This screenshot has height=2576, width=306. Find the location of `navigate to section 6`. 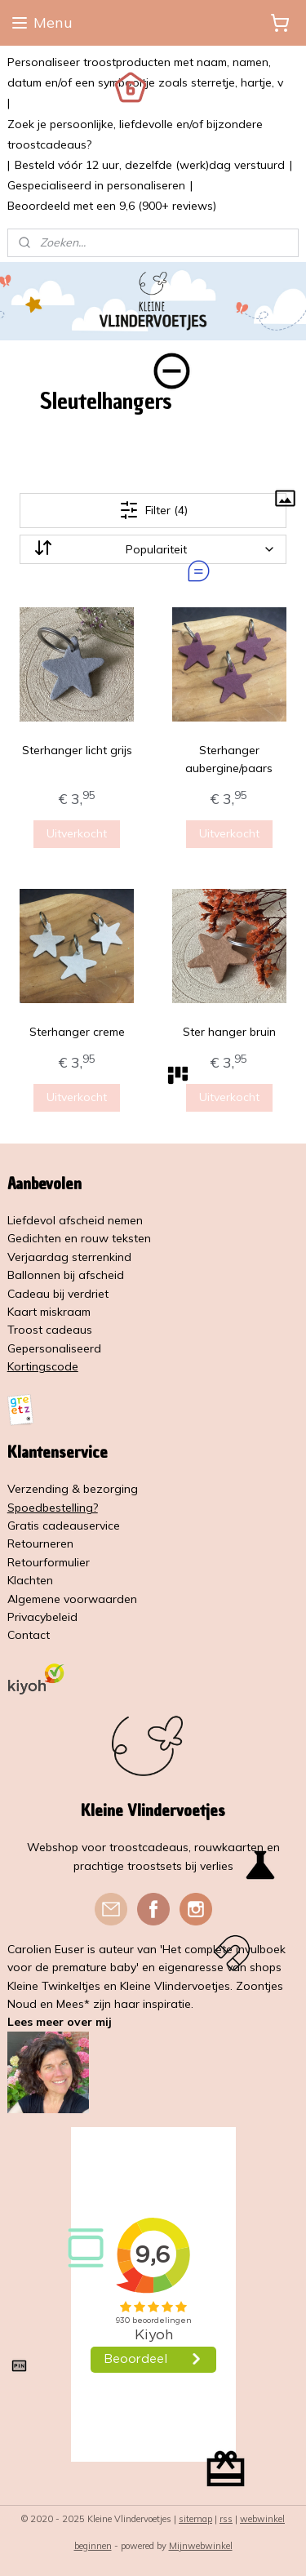

navigate to section 6 is located at coordinates (131, 88).